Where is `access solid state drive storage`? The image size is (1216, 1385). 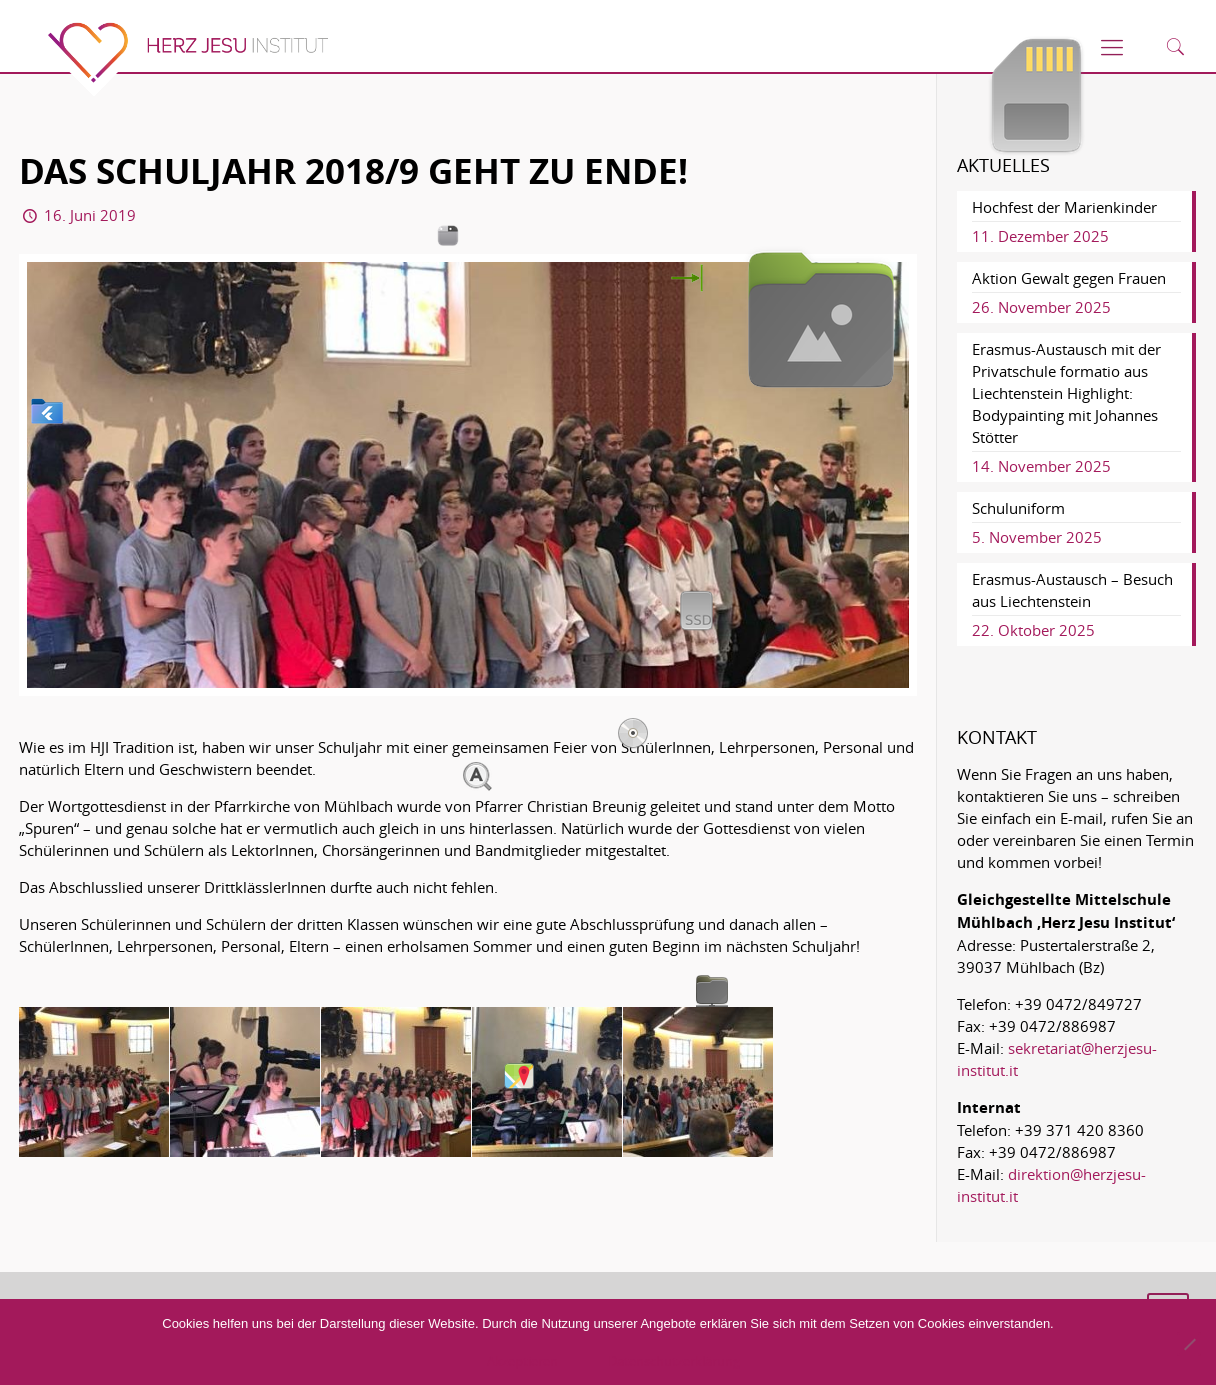
access solid state drive storage is located at coordinates (696, 610).